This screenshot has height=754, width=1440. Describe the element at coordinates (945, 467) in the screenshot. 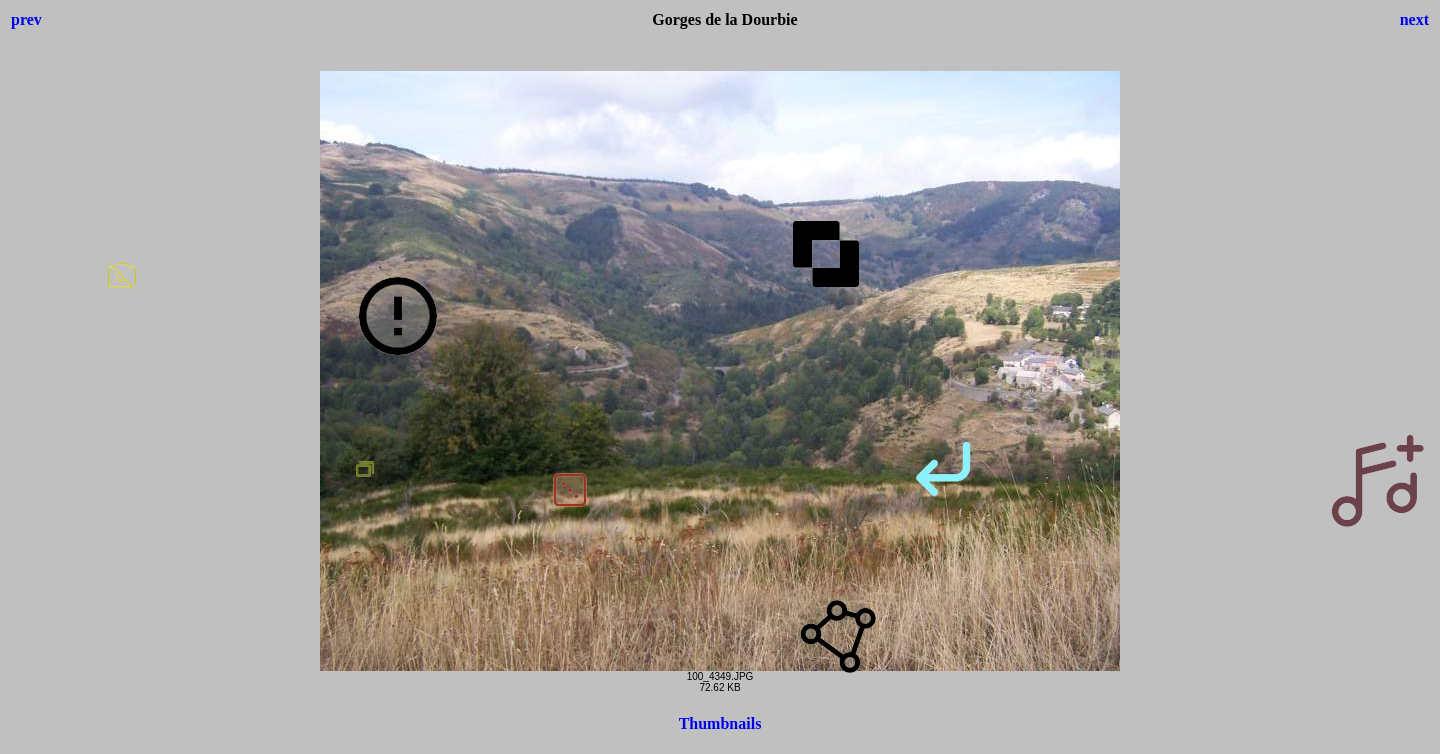

I see `return or enter key action` at that location.